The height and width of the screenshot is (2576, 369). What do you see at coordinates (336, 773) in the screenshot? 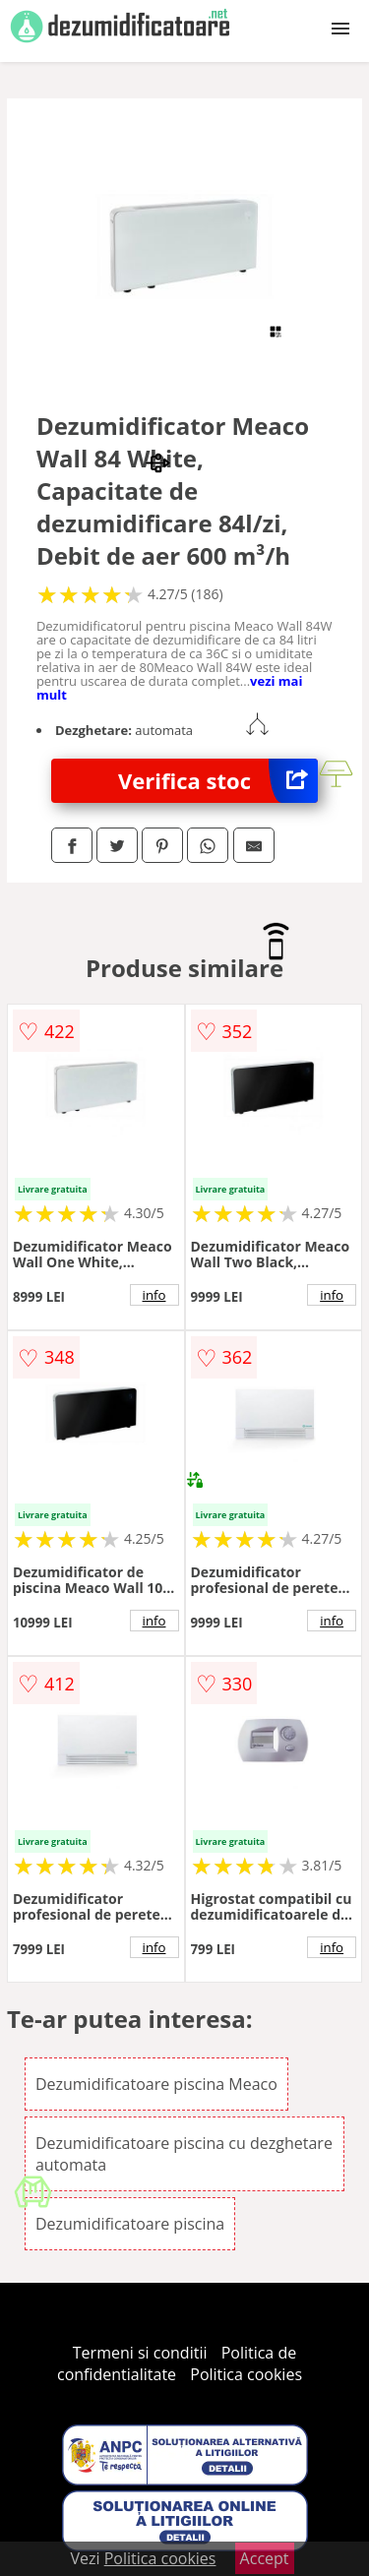
I see `access presentation mode` at bounding box center [336, 773].